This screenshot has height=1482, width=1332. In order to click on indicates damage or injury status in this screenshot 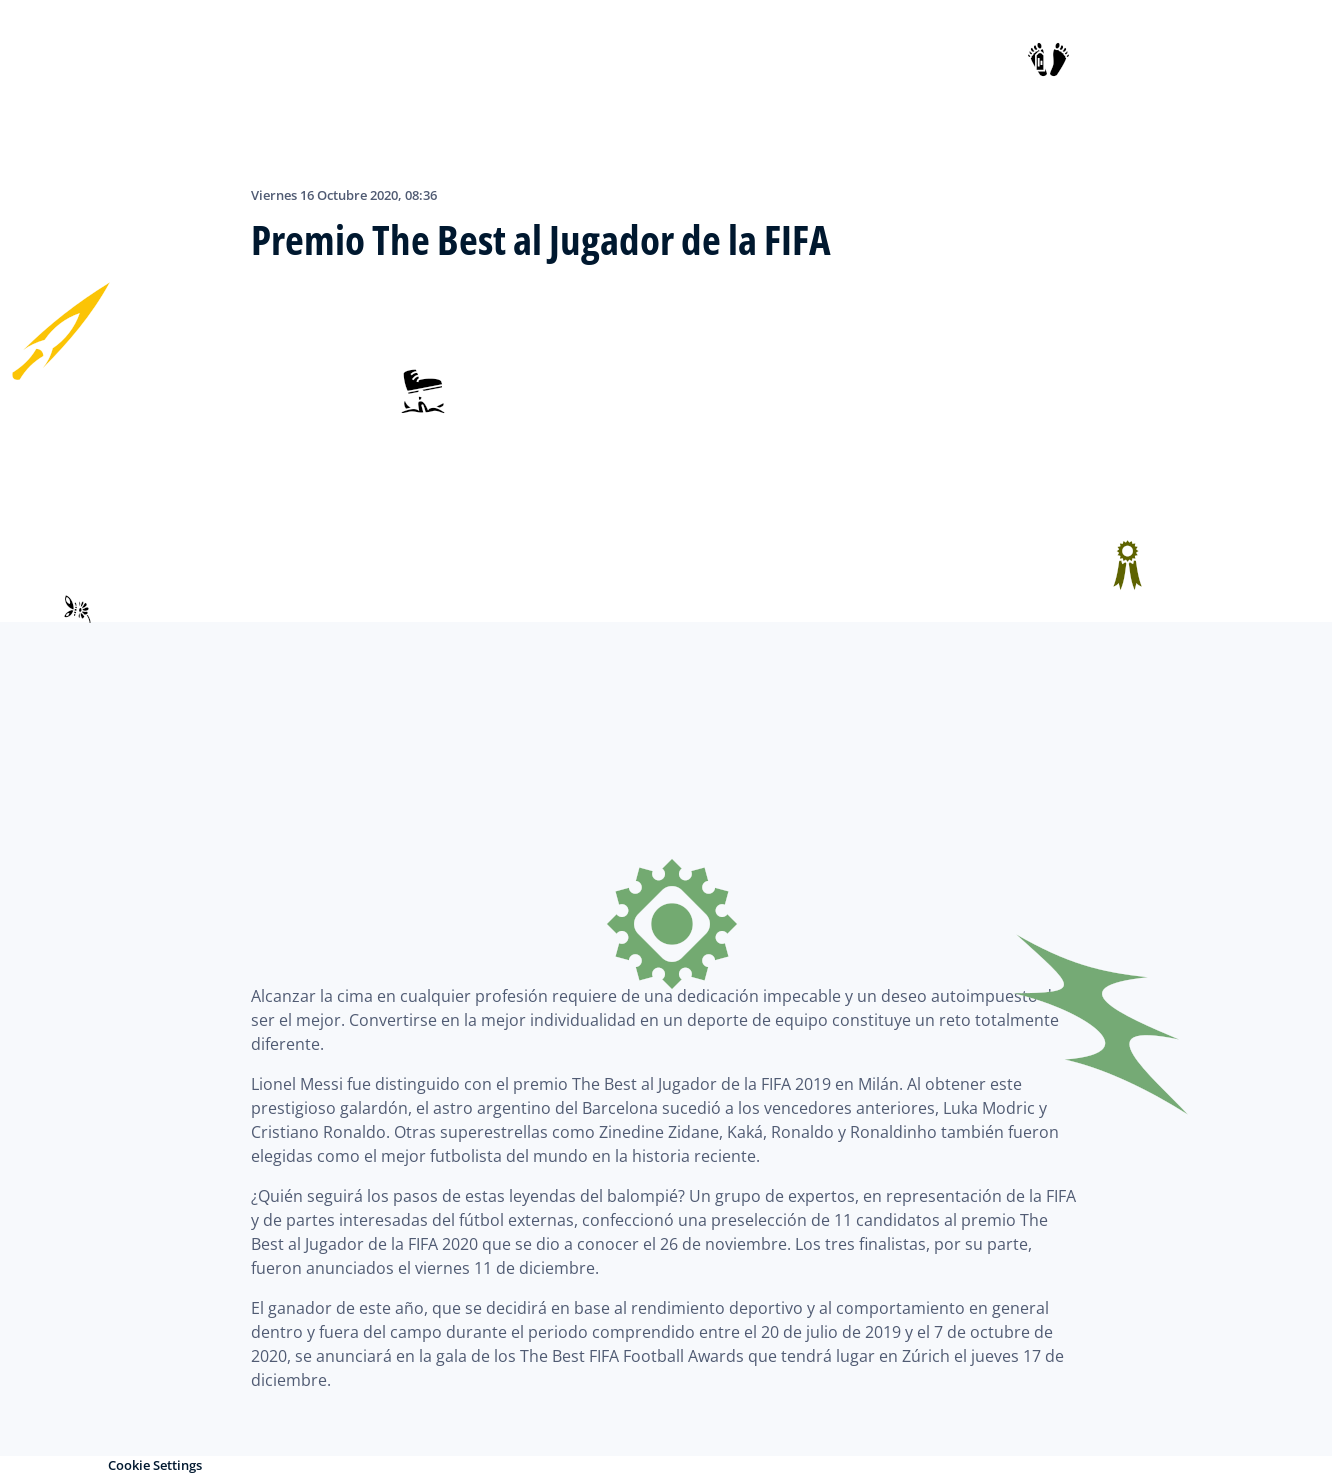, I will do `click(1100, 1024)`.